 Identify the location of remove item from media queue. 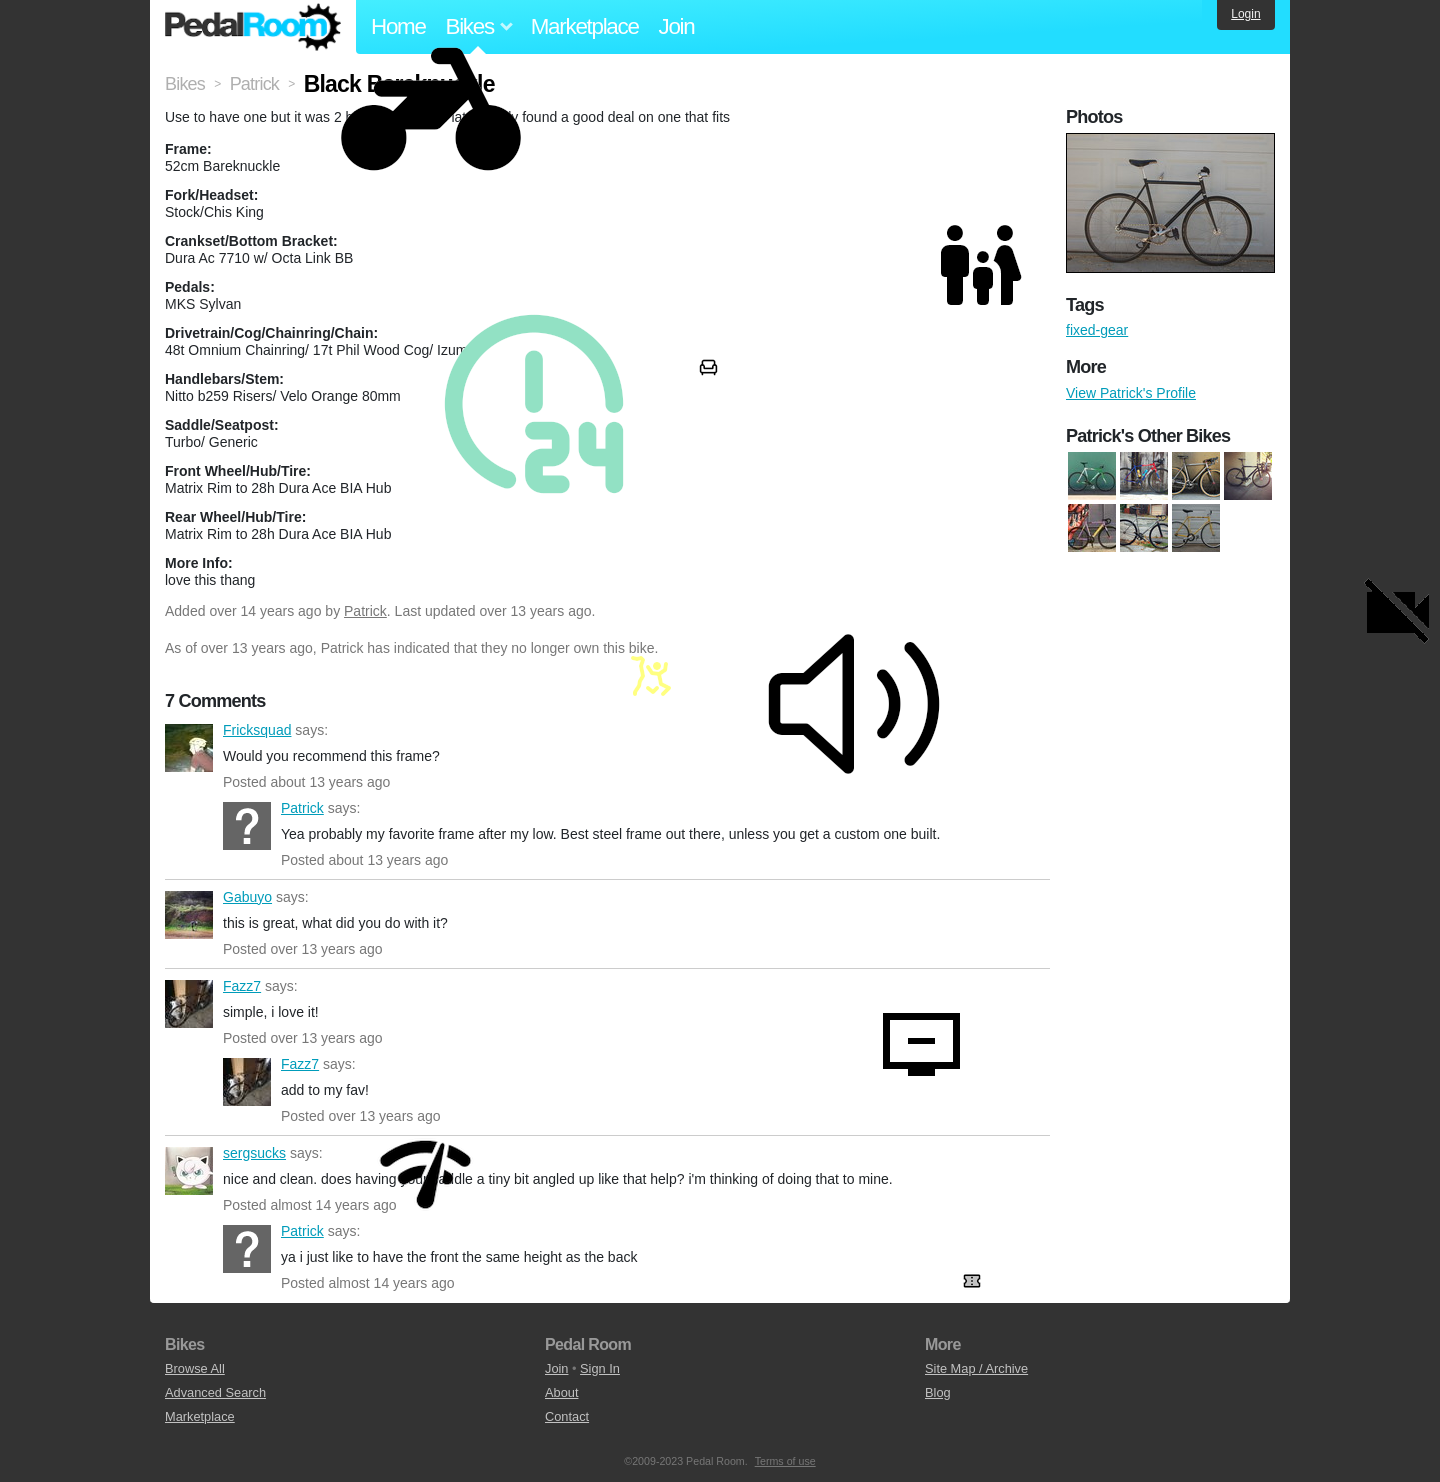
(921, 1044).